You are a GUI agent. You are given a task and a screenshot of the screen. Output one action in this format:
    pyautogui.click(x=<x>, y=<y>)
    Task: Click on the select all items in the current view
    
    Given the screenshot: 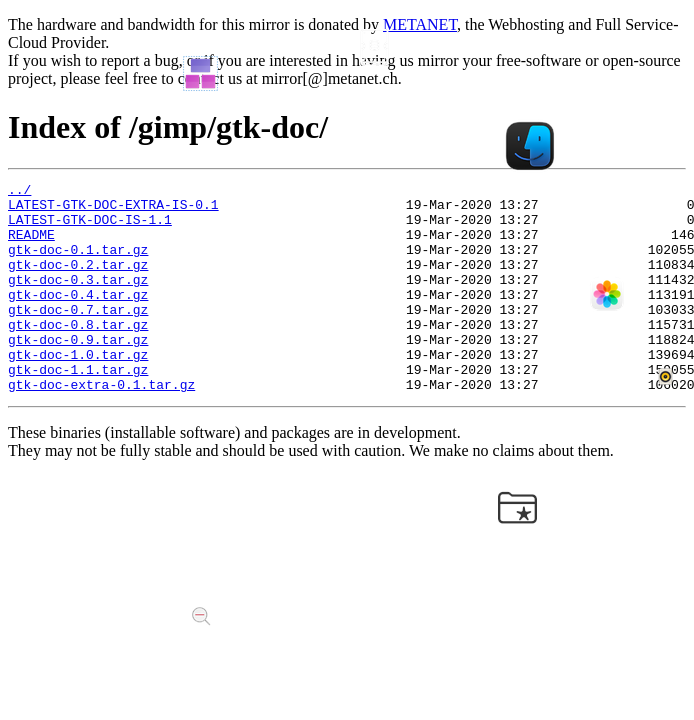 What is the action you would take?
    pyautogui.click(x=200, y=73)
    